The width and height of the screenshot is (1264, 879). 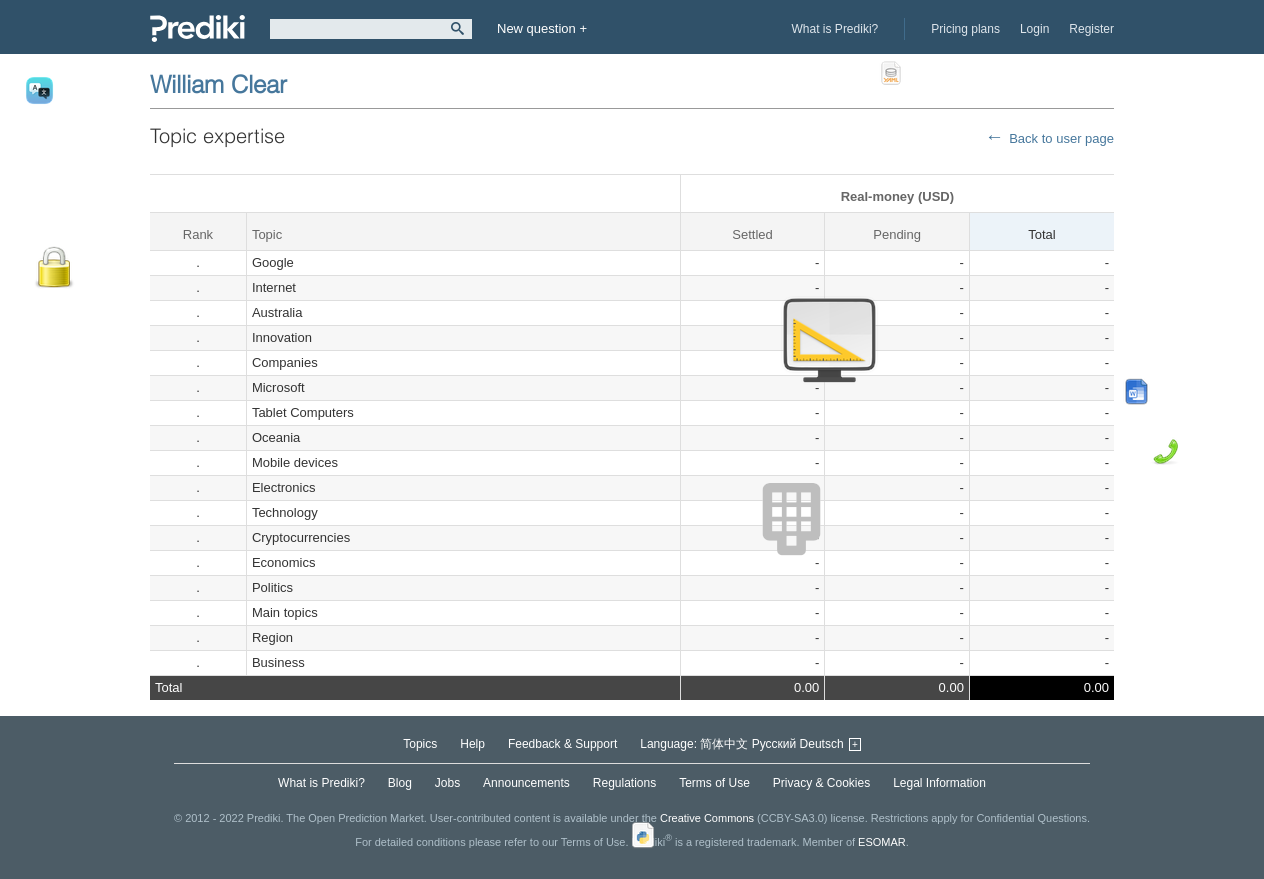 What do you see at coordinates (891, 73) in the screenshot?
I see `a yaml configuration file` at bounding box center [891, 73].